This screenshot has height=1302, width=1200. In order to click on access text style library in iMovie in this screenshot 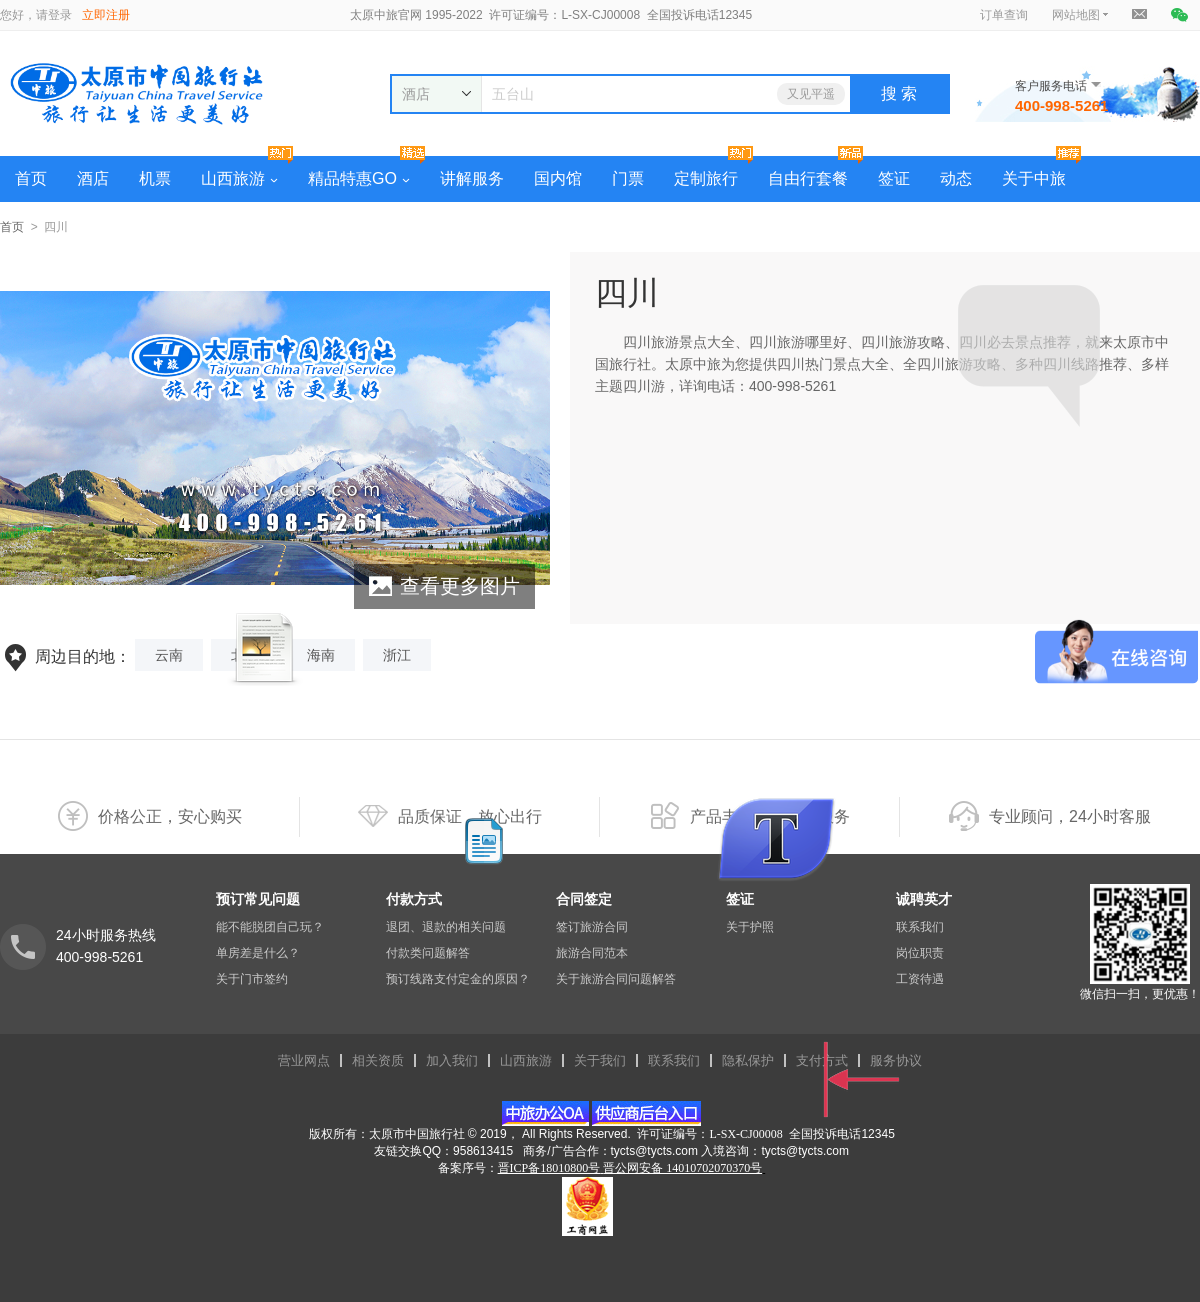, I will do `click(776, 838)`.